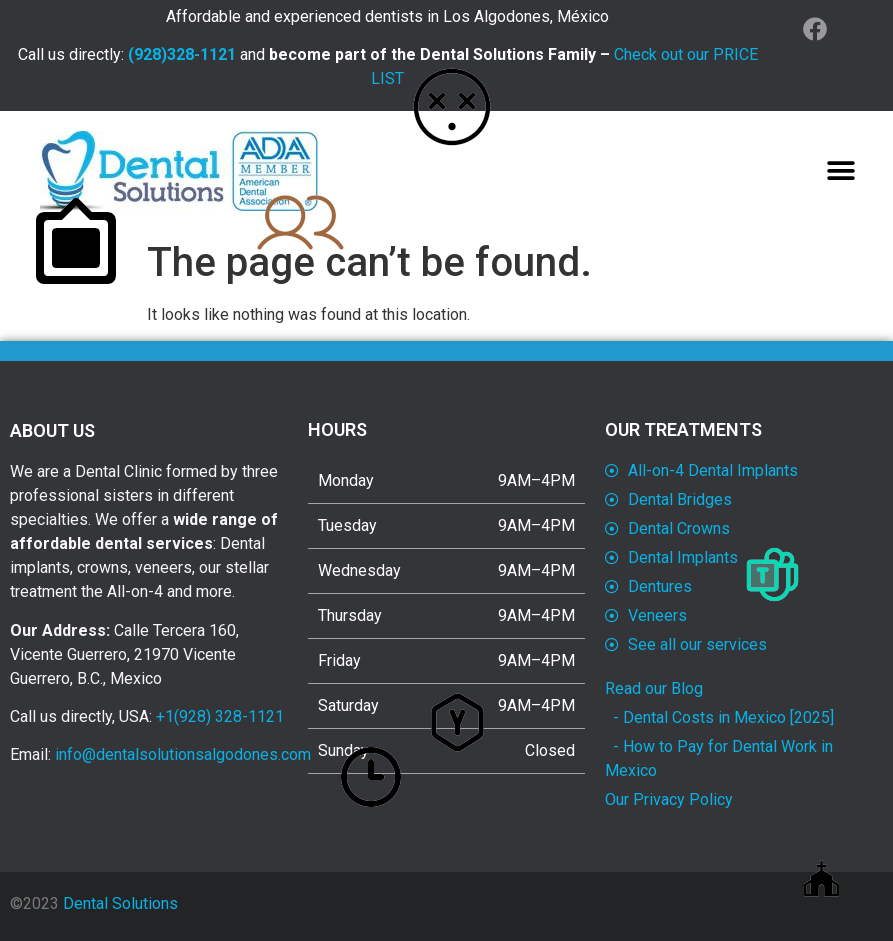 The width and height of the screenshot is (893, 941). What do you see at coordinates (300, 222) in the screenshot?
I see `view all users or contacts` at bounding box center [300, 222].